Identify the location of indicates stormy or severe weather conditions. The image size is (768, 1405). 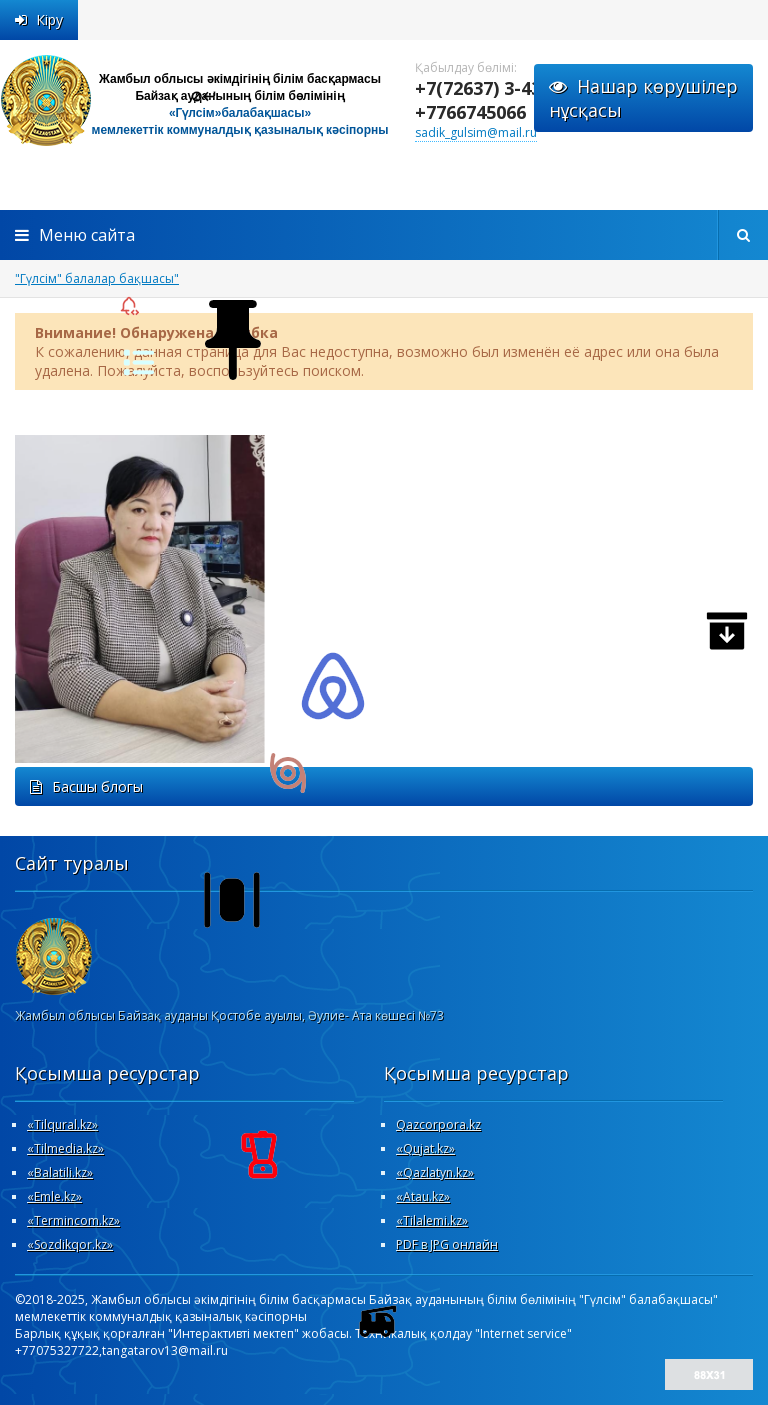
(288, 773).